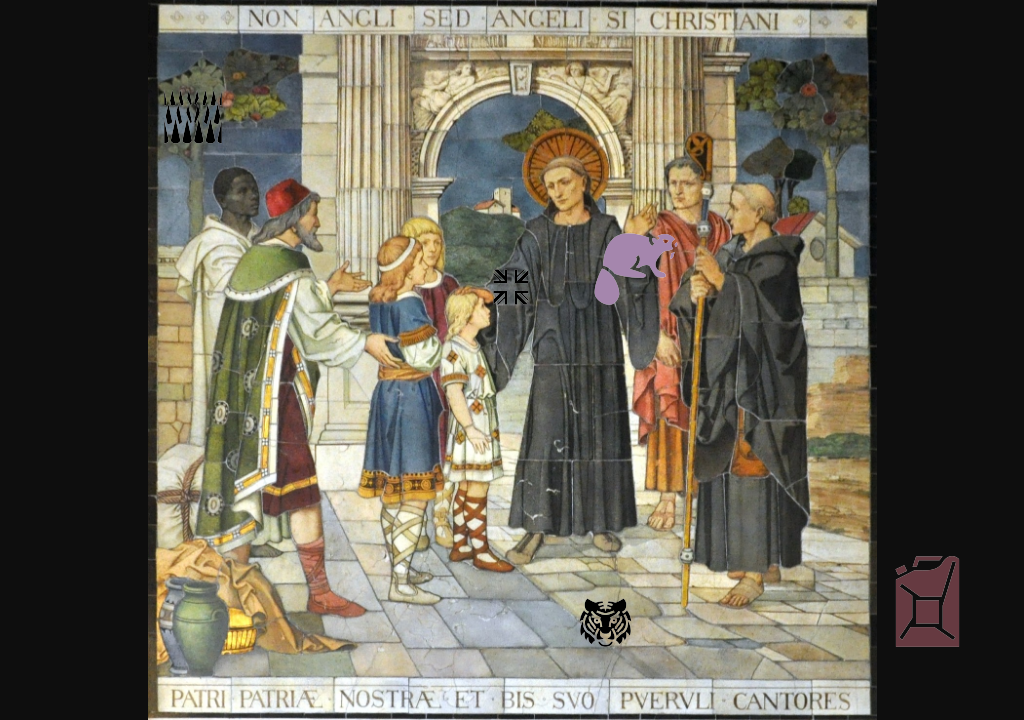 This screenshot has height=720, width=1024. I want to click on beaver mascot or wildlife game element, so click(636, 269).